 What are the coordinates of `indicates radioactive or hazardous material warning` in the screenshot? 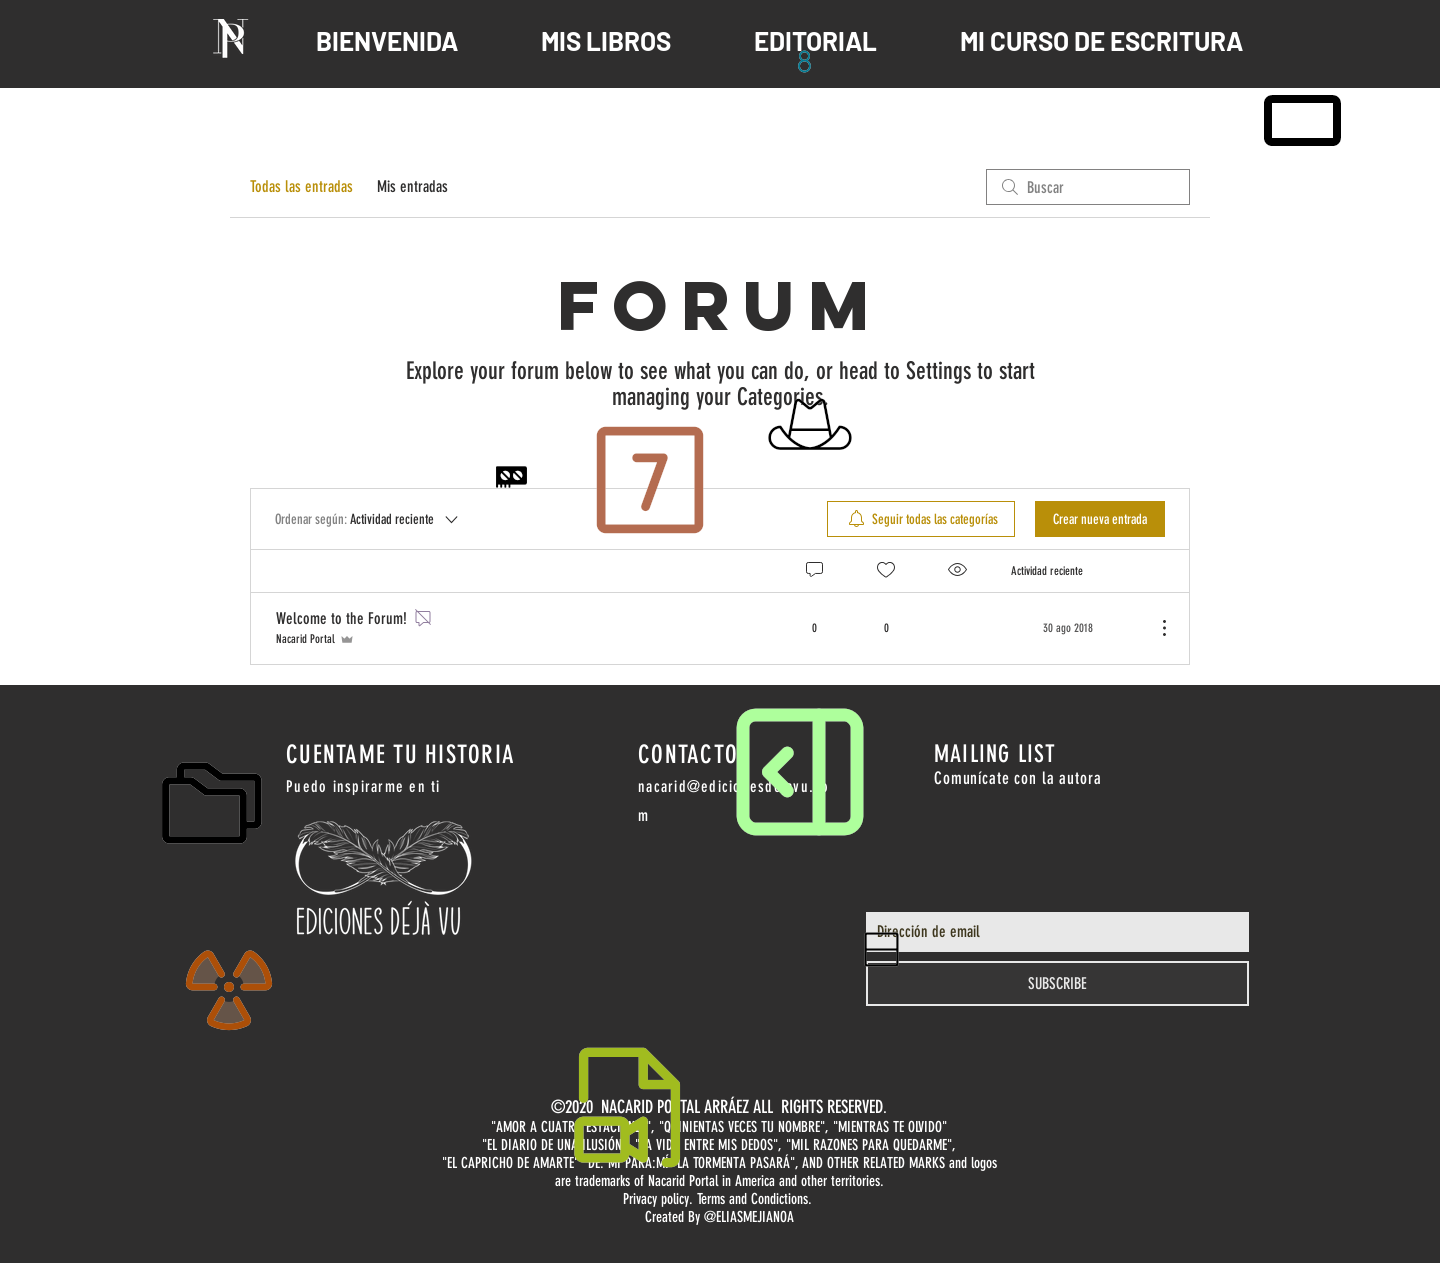 It's located at (229, 987).